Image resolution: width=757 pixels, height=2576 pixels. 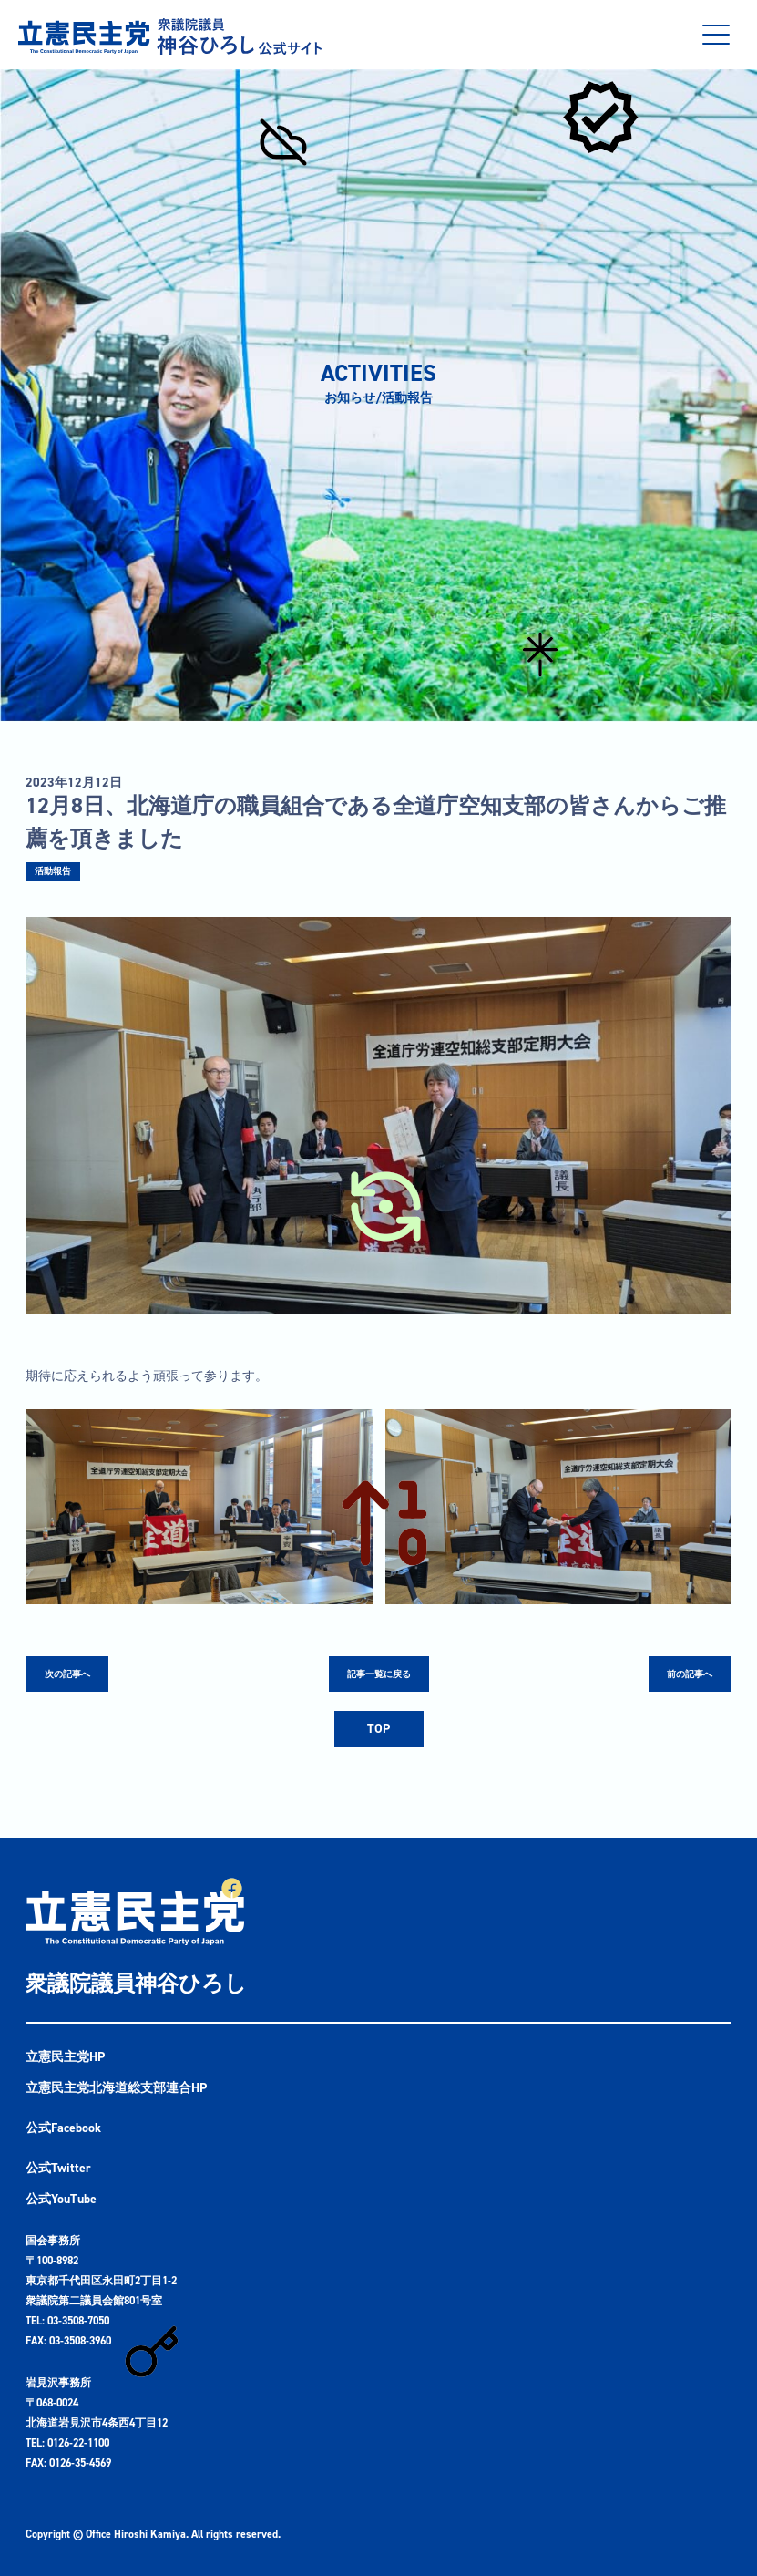 I want to click on indicates a verified account or profile, so click(x=600, y=117).